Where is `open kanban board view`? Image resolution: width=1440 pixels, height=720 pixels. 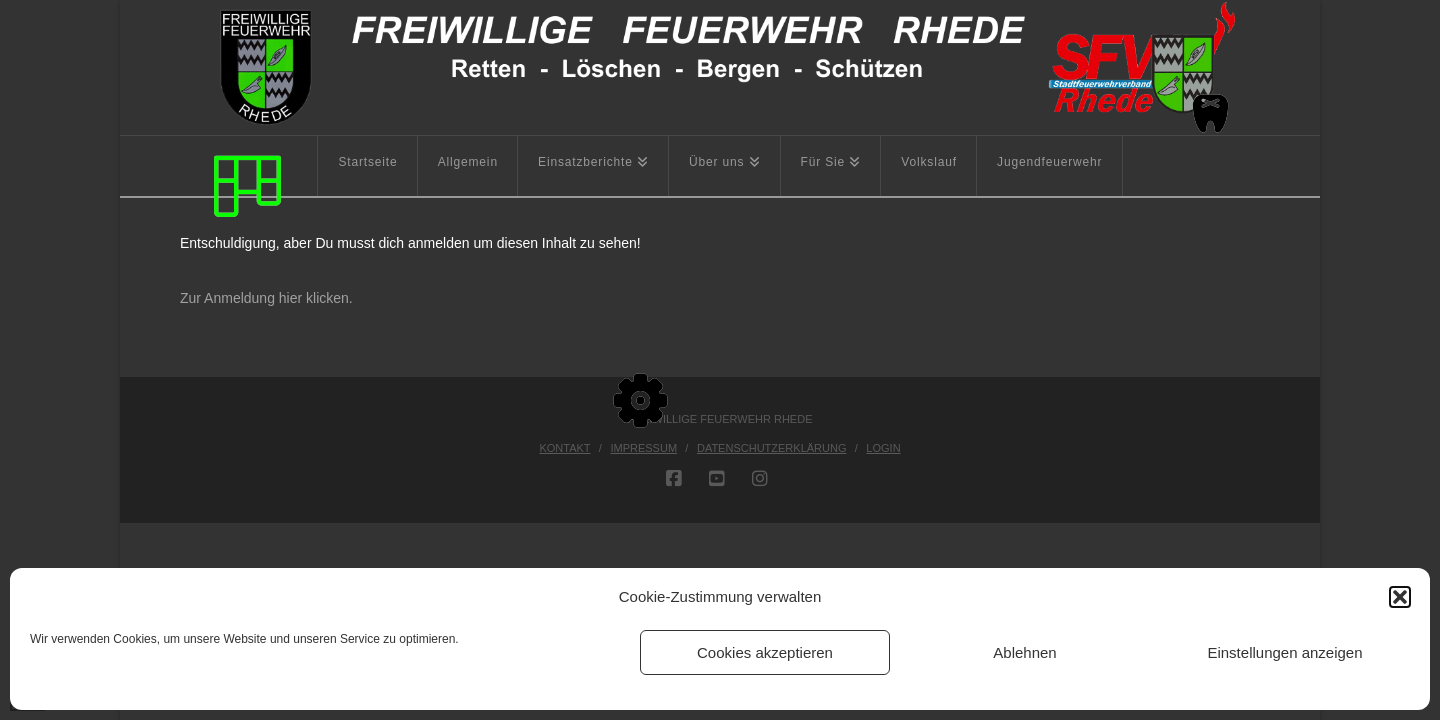
open kanban board view is located at coordinates (247, 183).